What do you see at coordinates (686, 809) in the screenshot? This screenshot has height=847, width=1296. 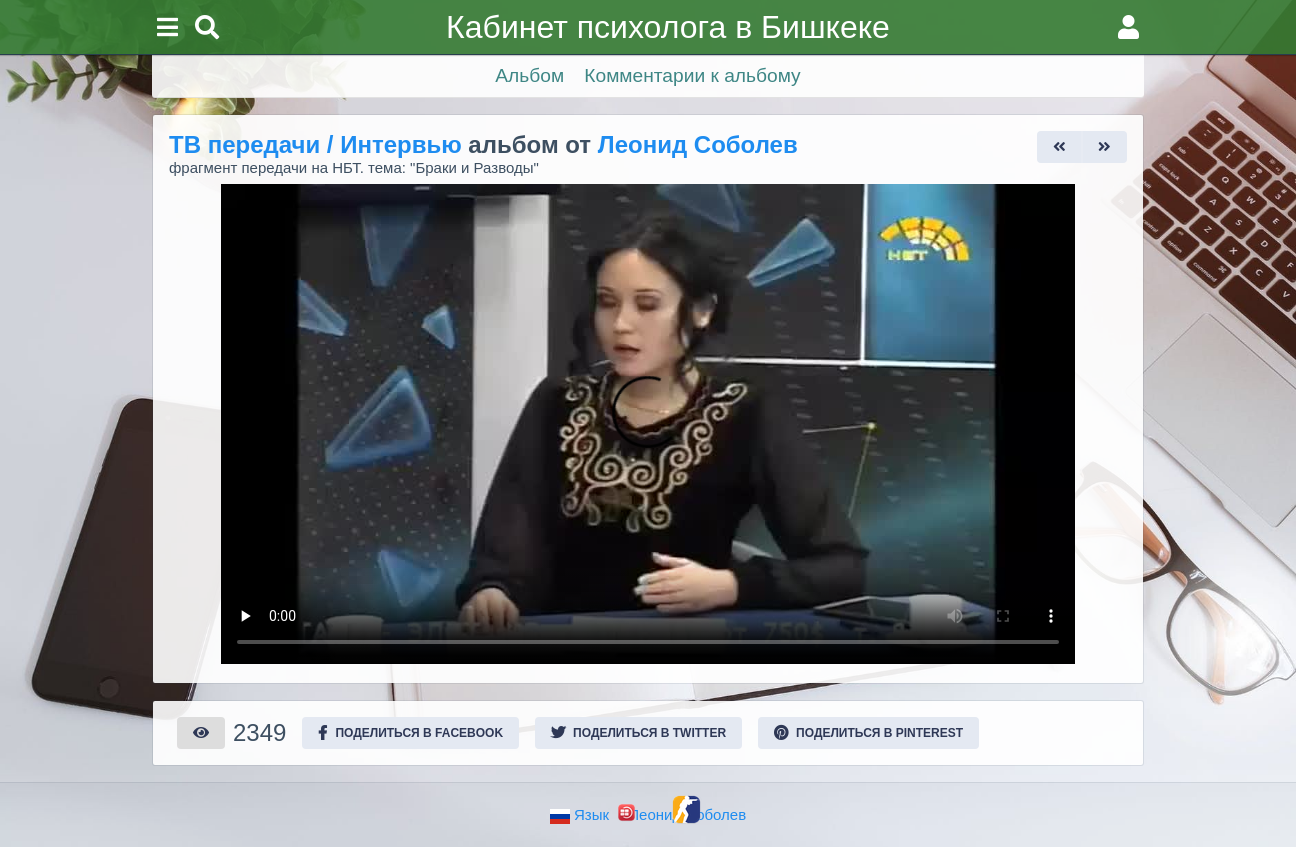 I see `launch counter-strike 2` at bounding box center [686, 809].